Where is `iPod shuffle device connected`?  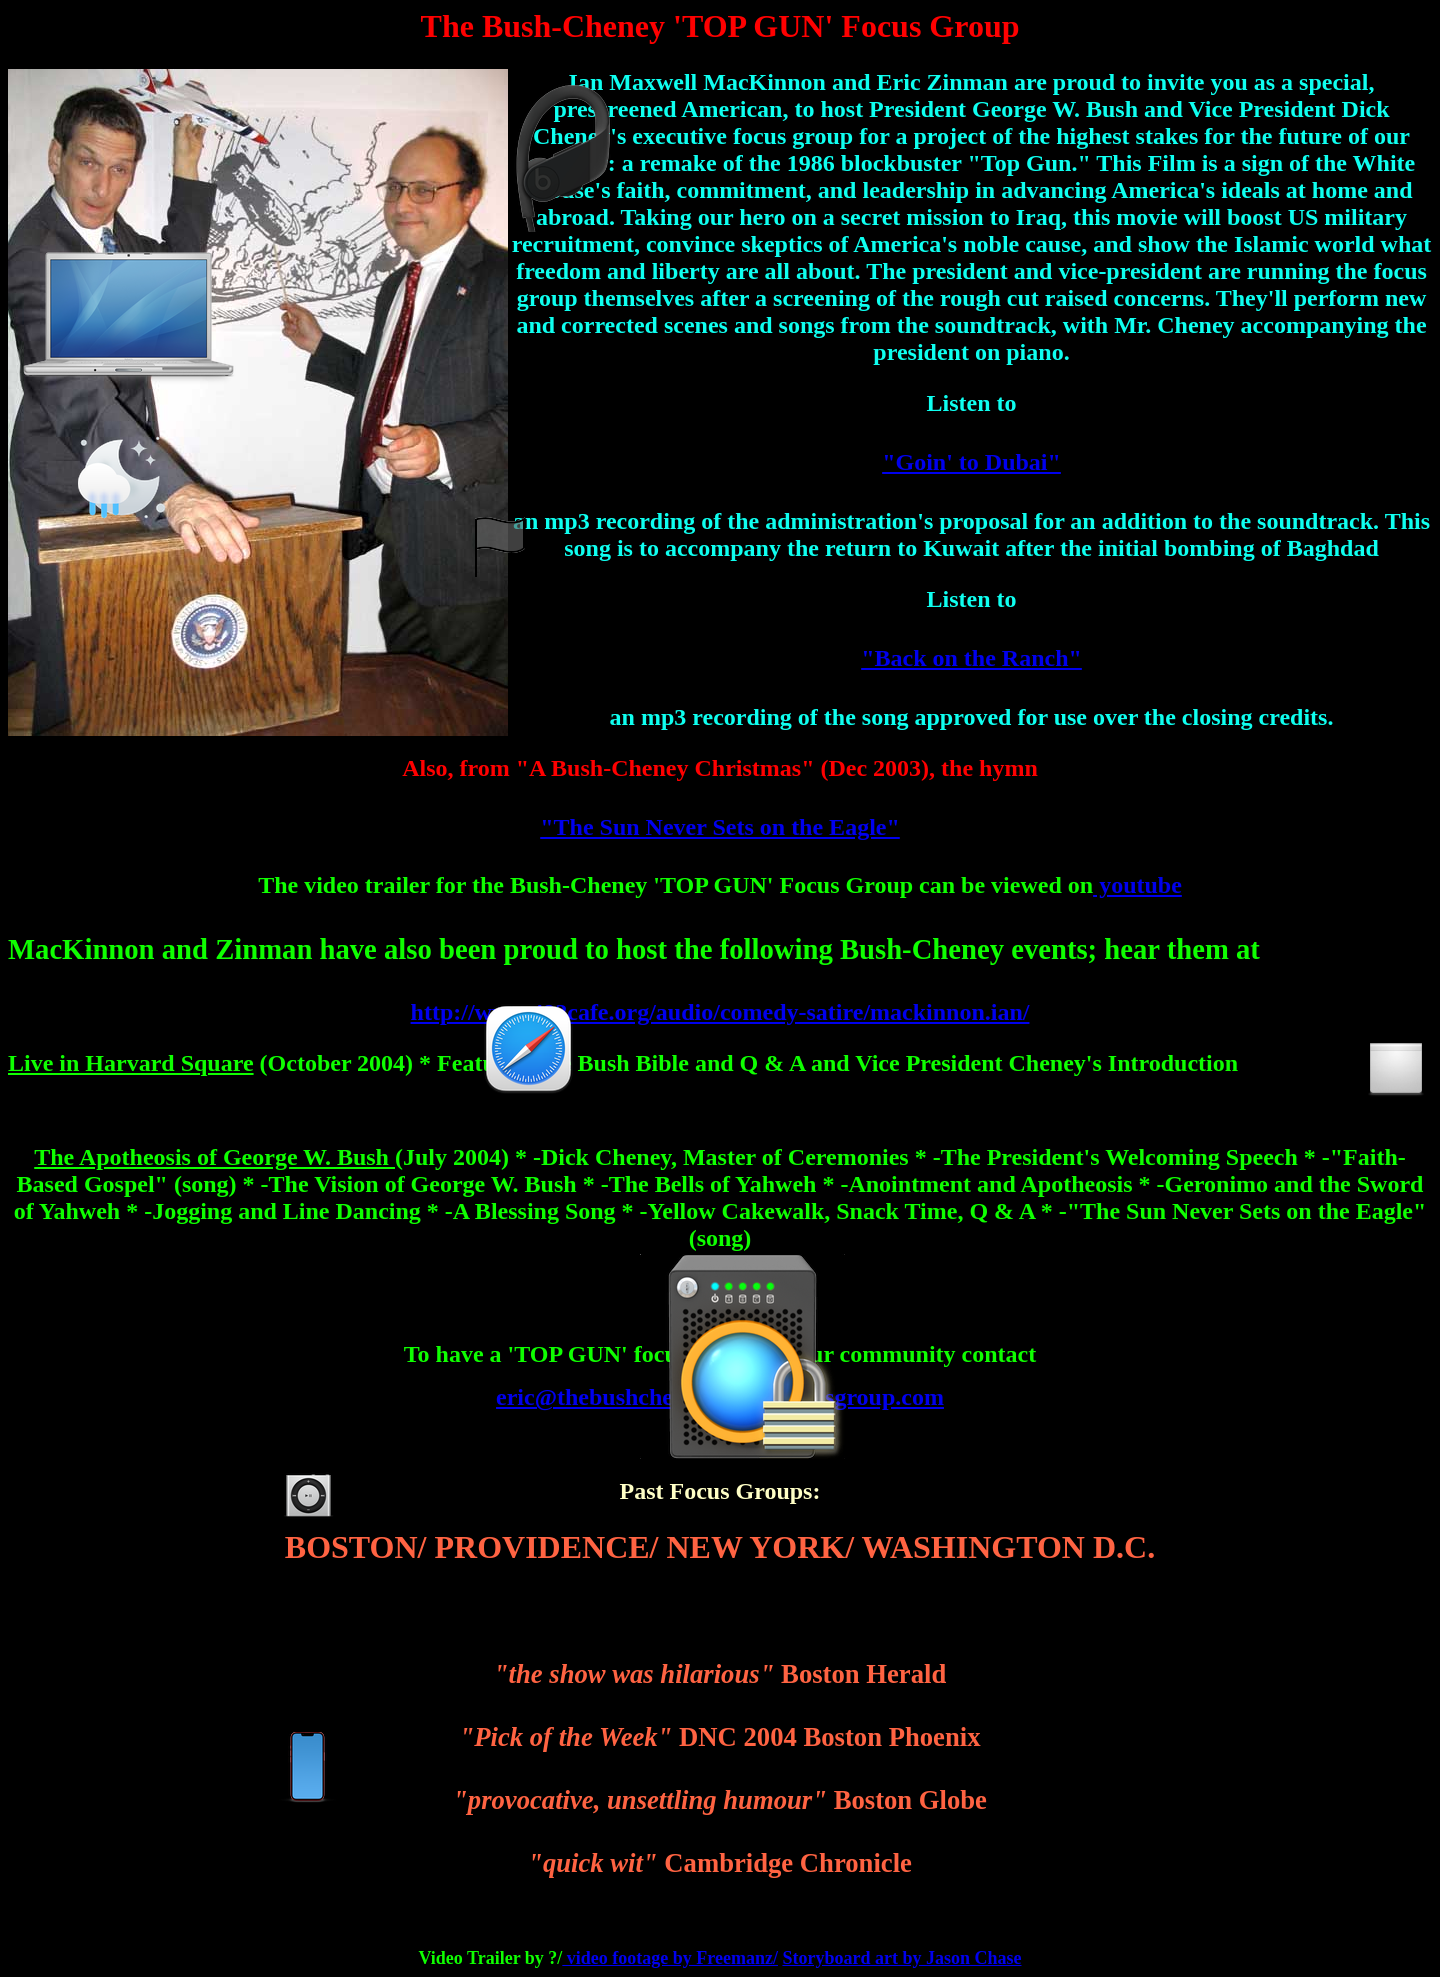
iPod shuffle device connected is located at coordinates (308, 1495).